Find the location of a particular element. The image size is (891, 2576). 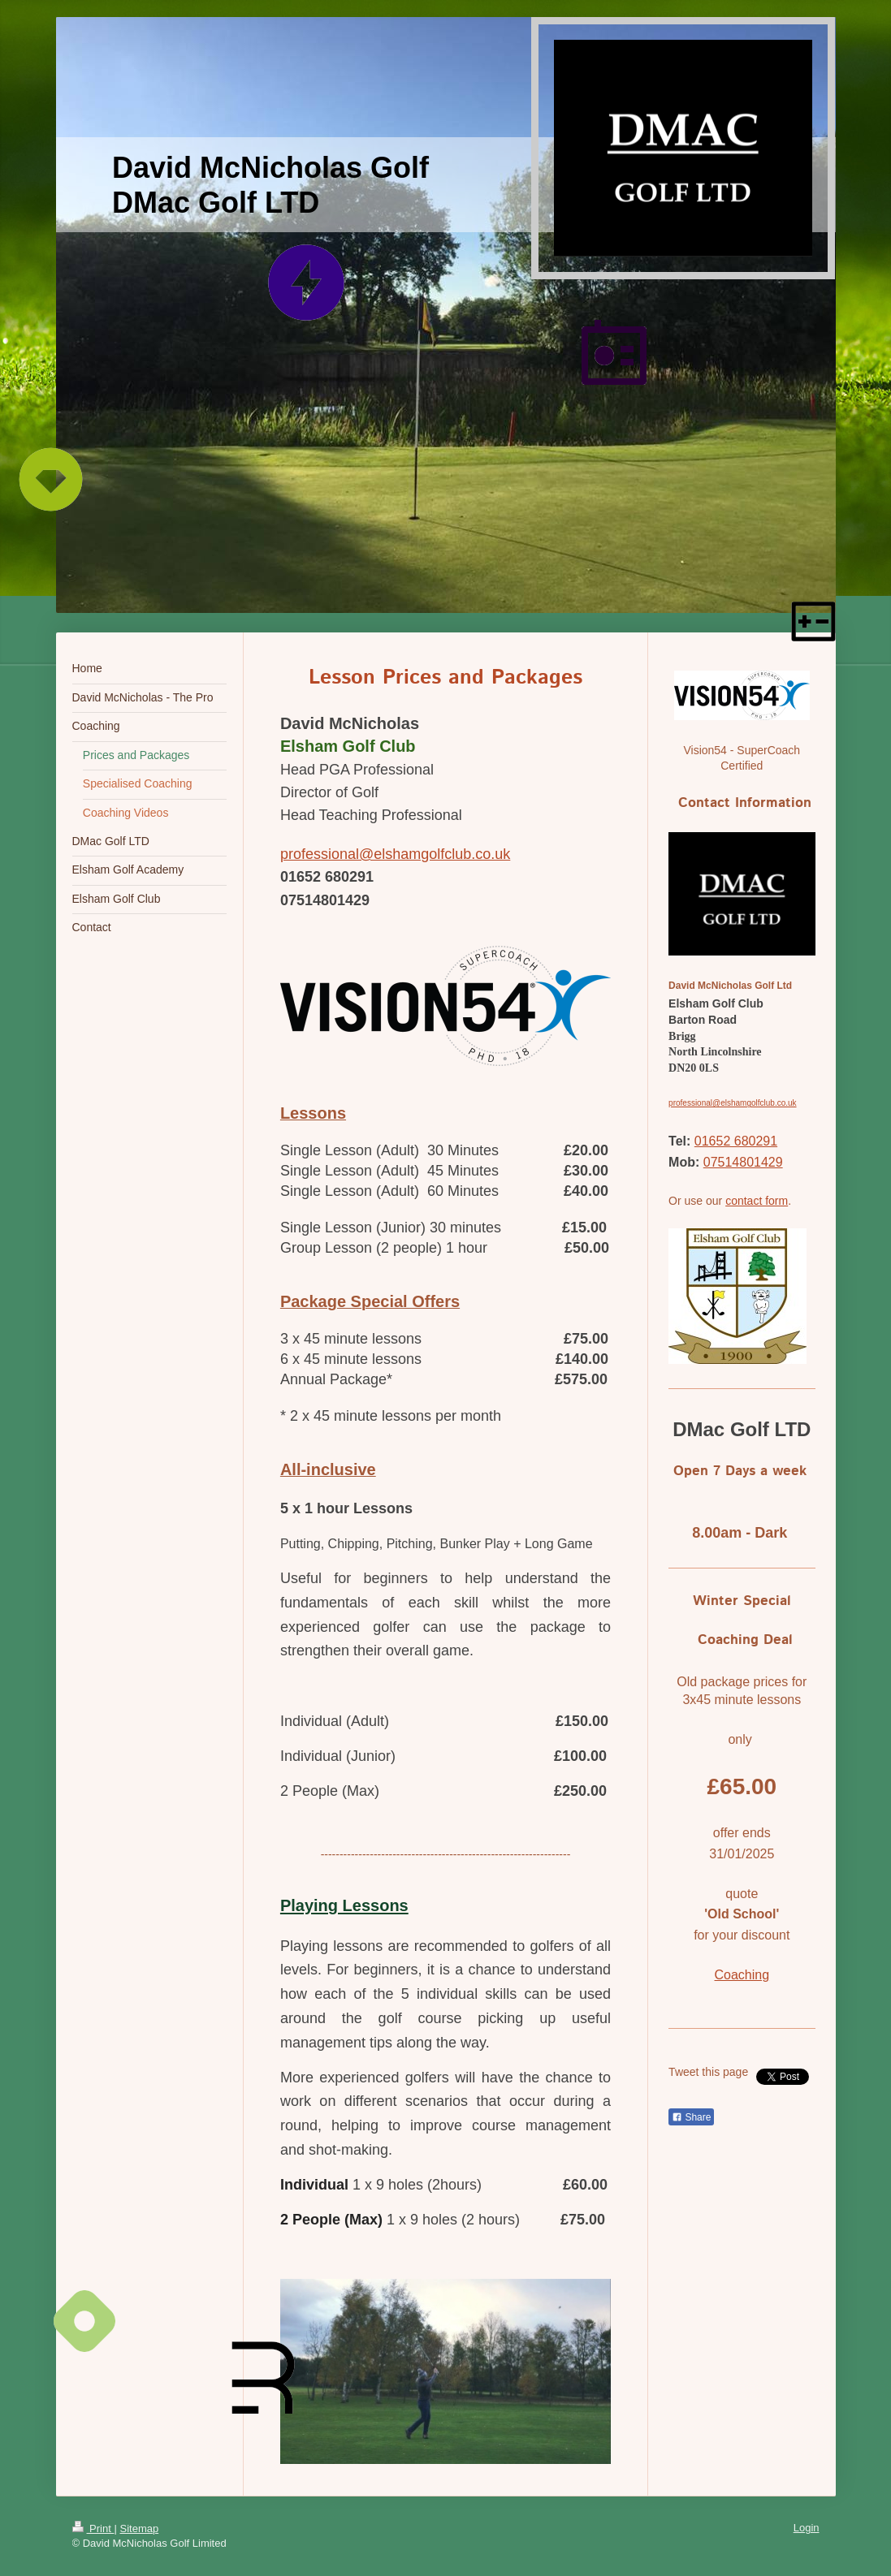

adjust quantity or value up or down is located at coordinates (813, 621).